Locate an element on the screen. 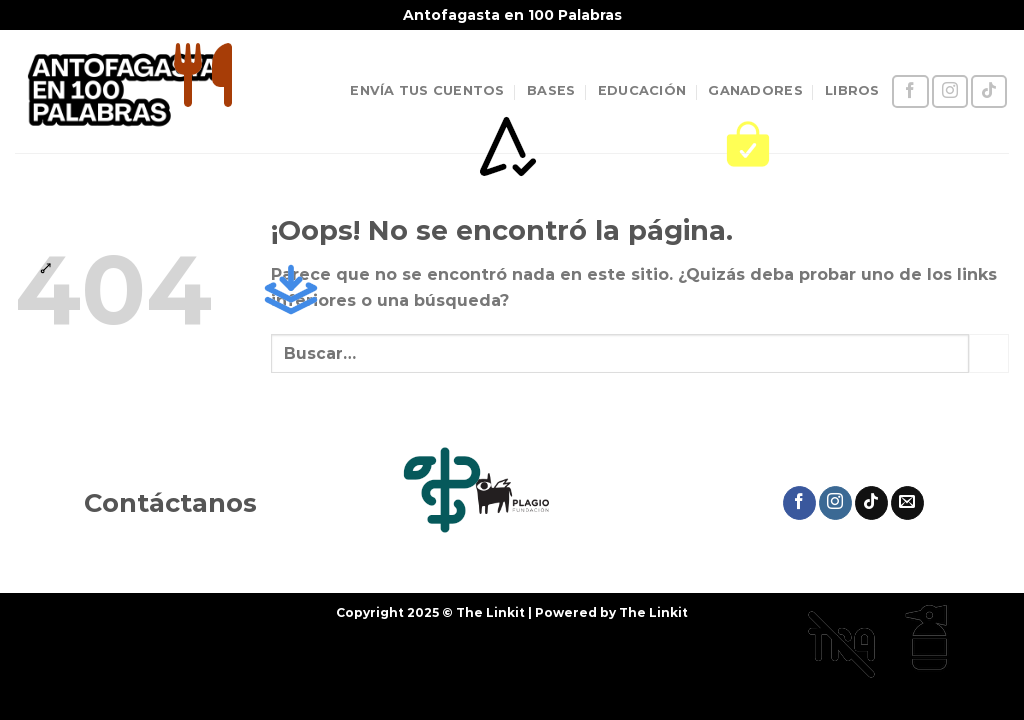 The image size is (1024, 720). add item to stack is located at coordinates (291, 291).